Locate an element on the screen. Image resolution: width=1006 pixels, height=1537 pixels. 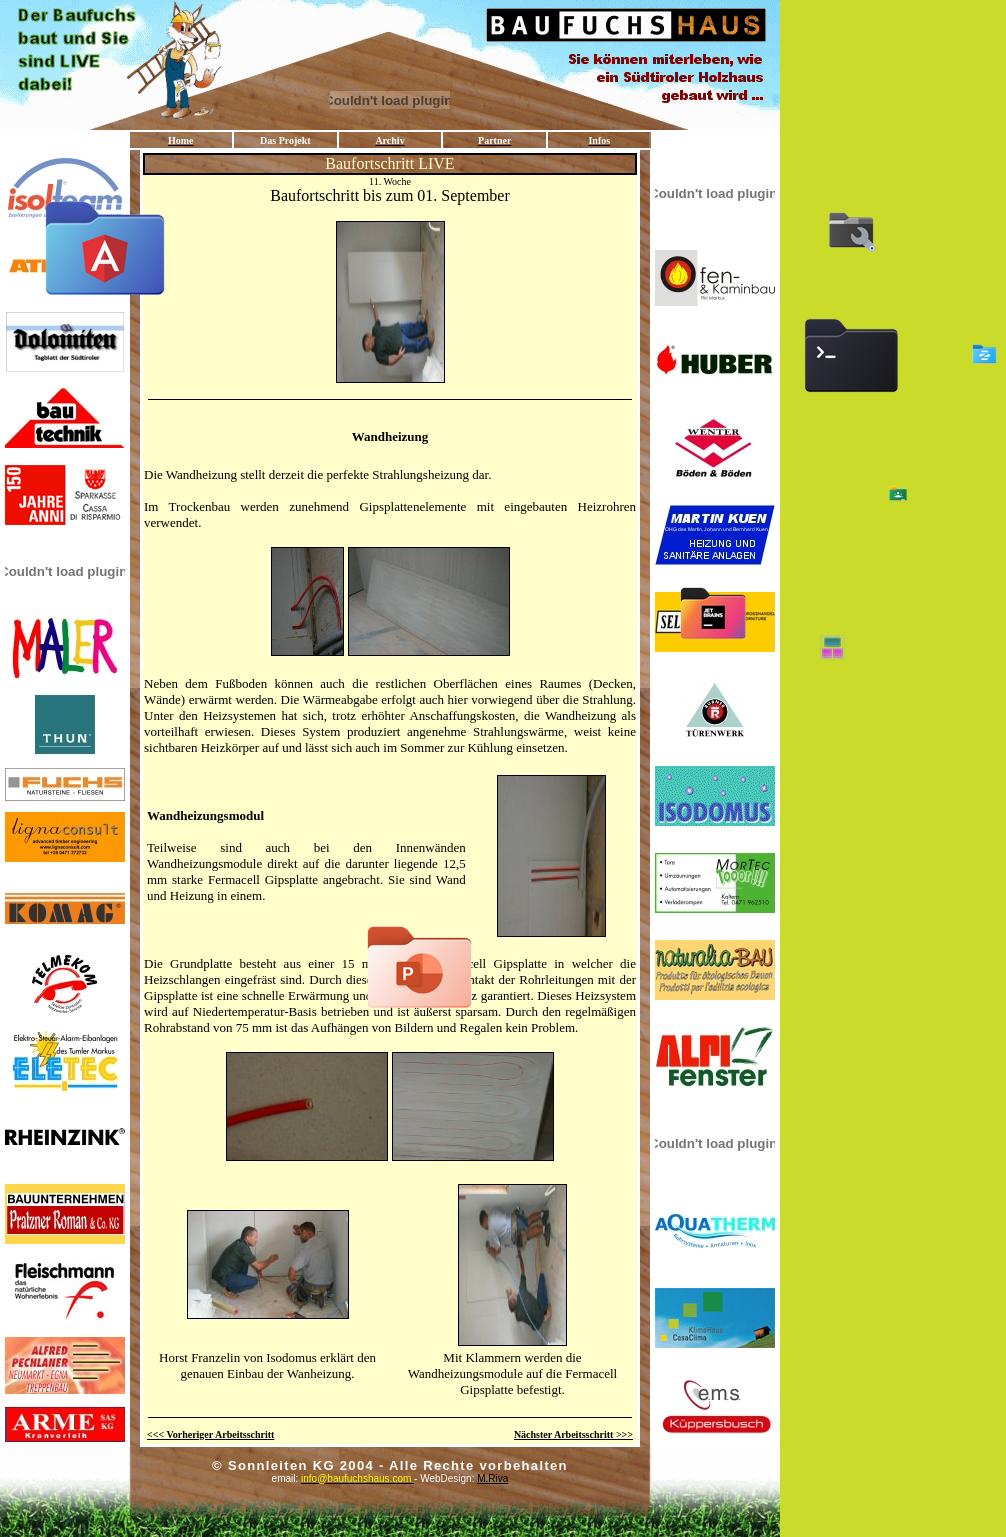
open JetBrains IDE projects folder is located at coordinates (713, 615).